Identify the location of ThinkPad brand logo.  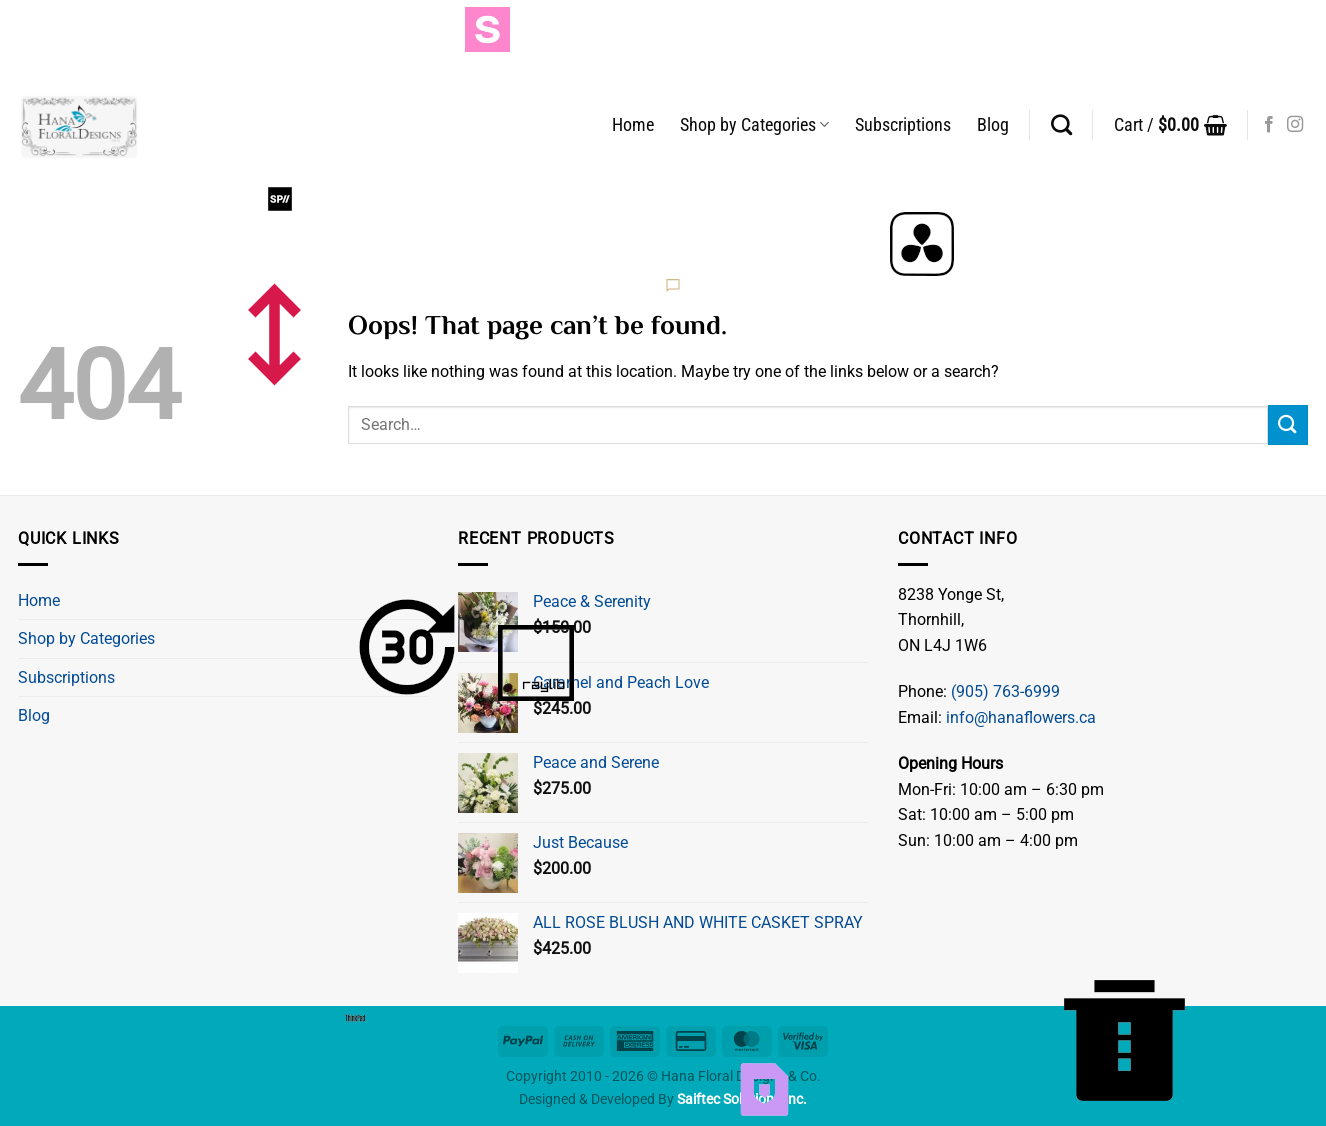
(355, 1018).